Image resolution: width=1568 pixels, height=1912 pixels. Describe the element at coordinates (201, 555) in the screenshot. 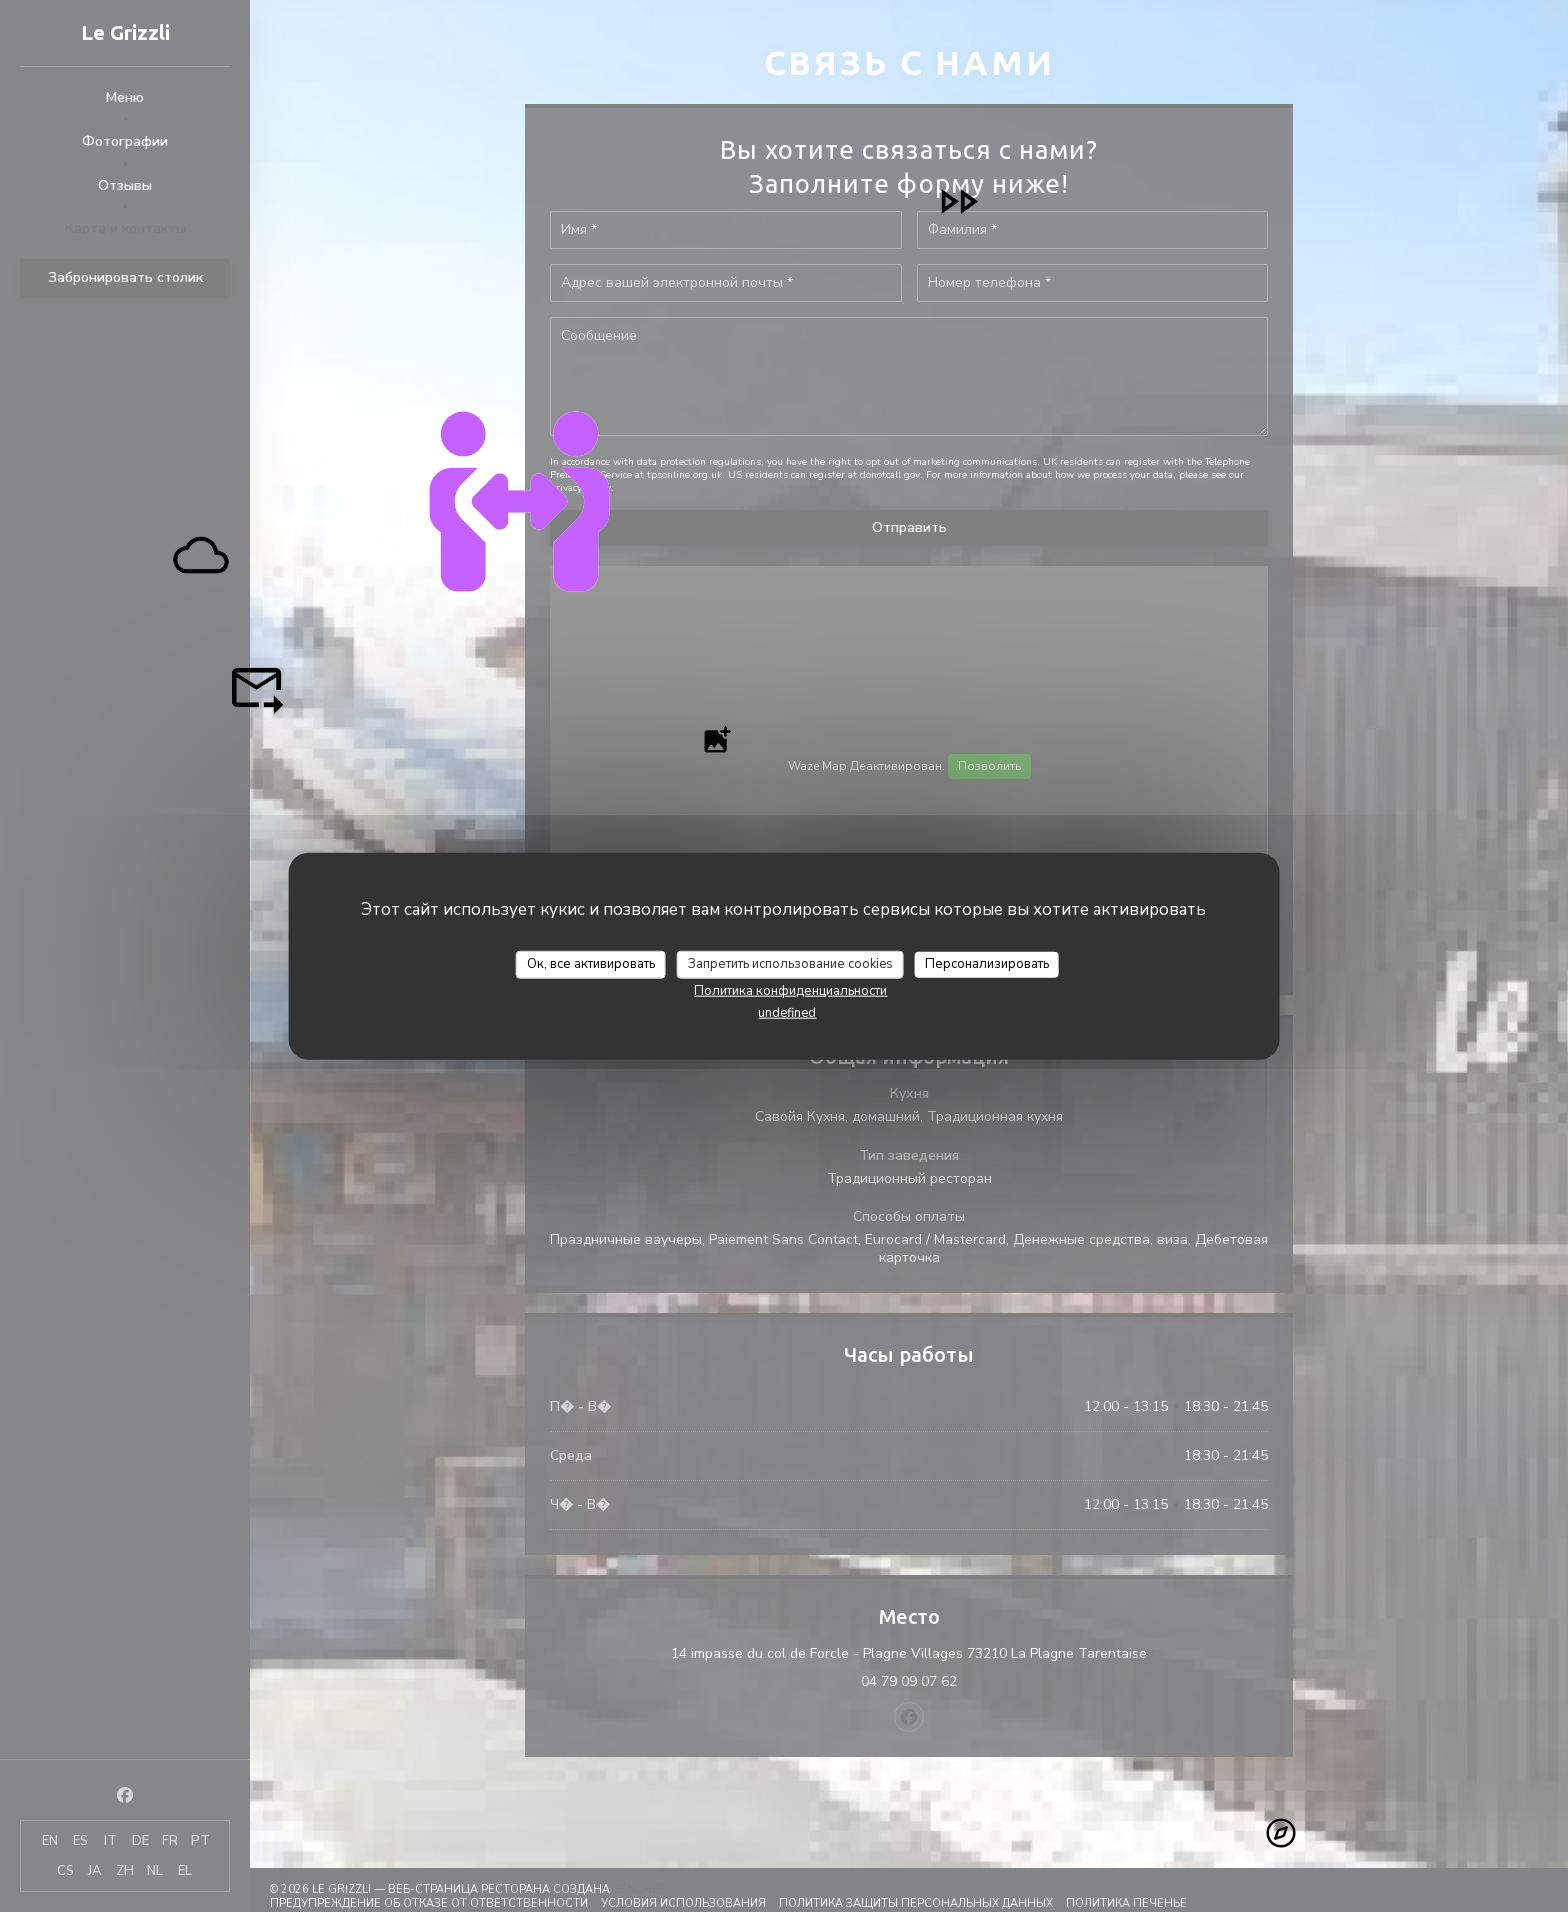

I see `view current weather conditions` at that location.